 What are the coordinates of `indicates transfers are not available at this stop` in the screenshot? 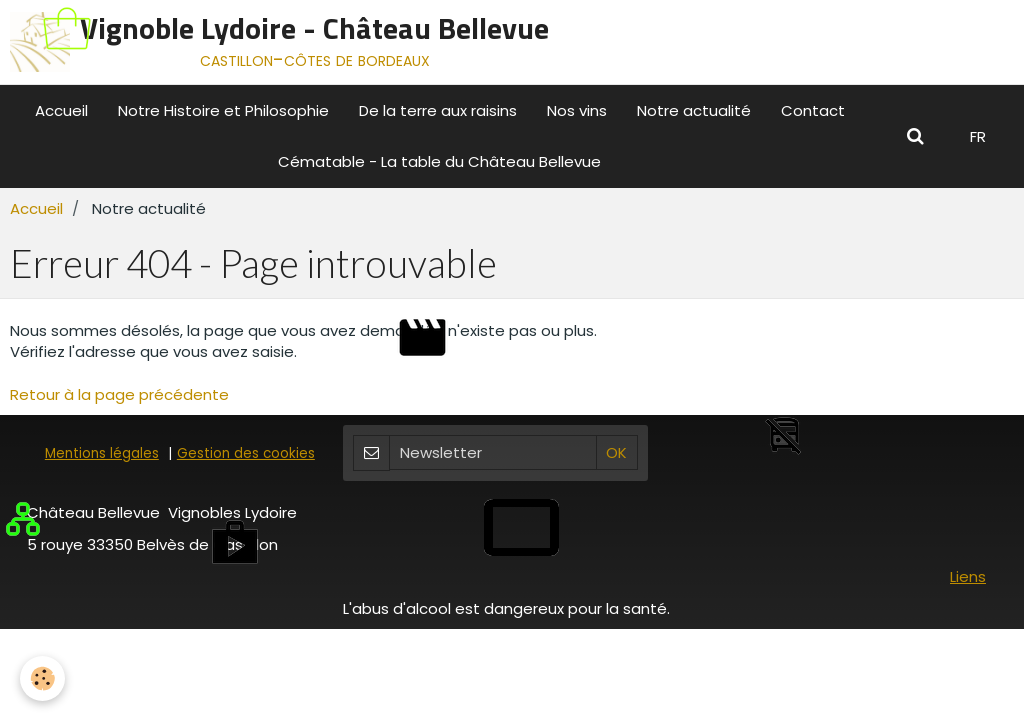 It's located at (784, 435).